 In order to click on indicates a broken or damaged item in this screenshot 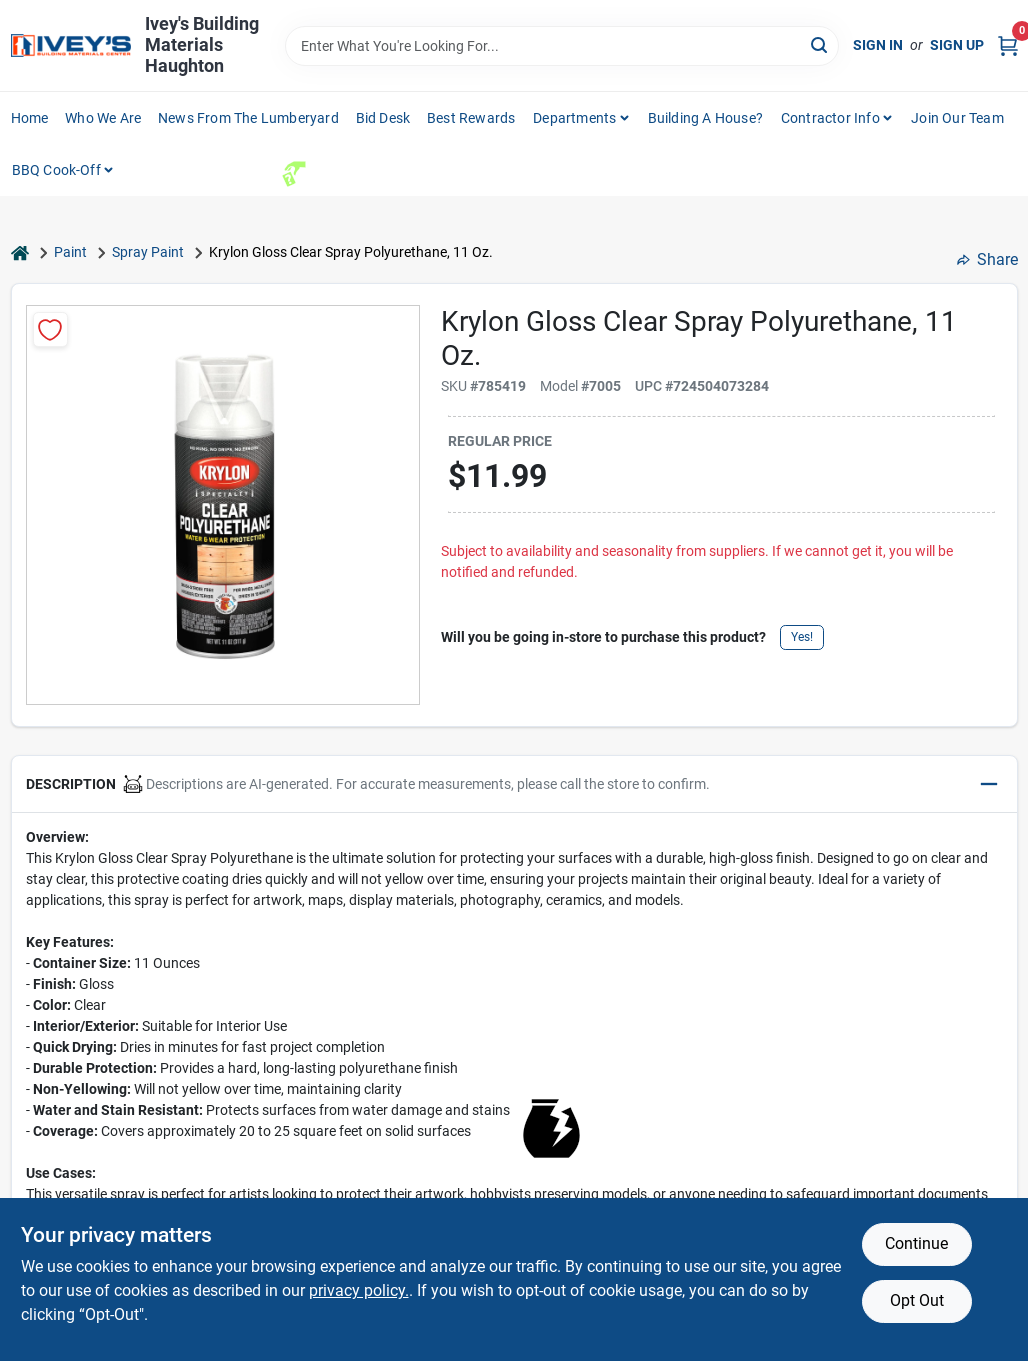, I will do `click(551, 1128)`.